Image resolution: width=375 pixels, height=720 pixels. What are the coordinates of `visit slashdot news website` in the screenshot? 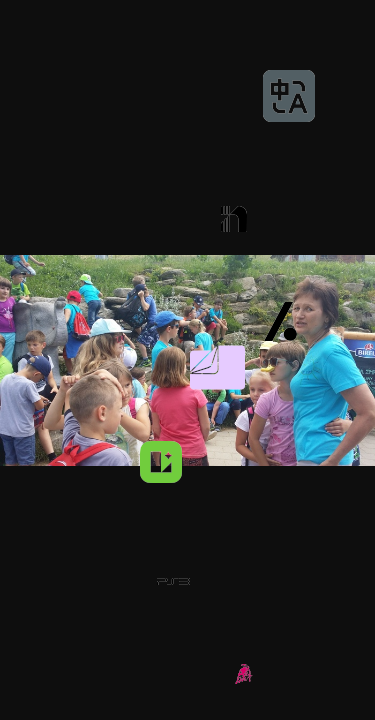 It's located at (280, 321).